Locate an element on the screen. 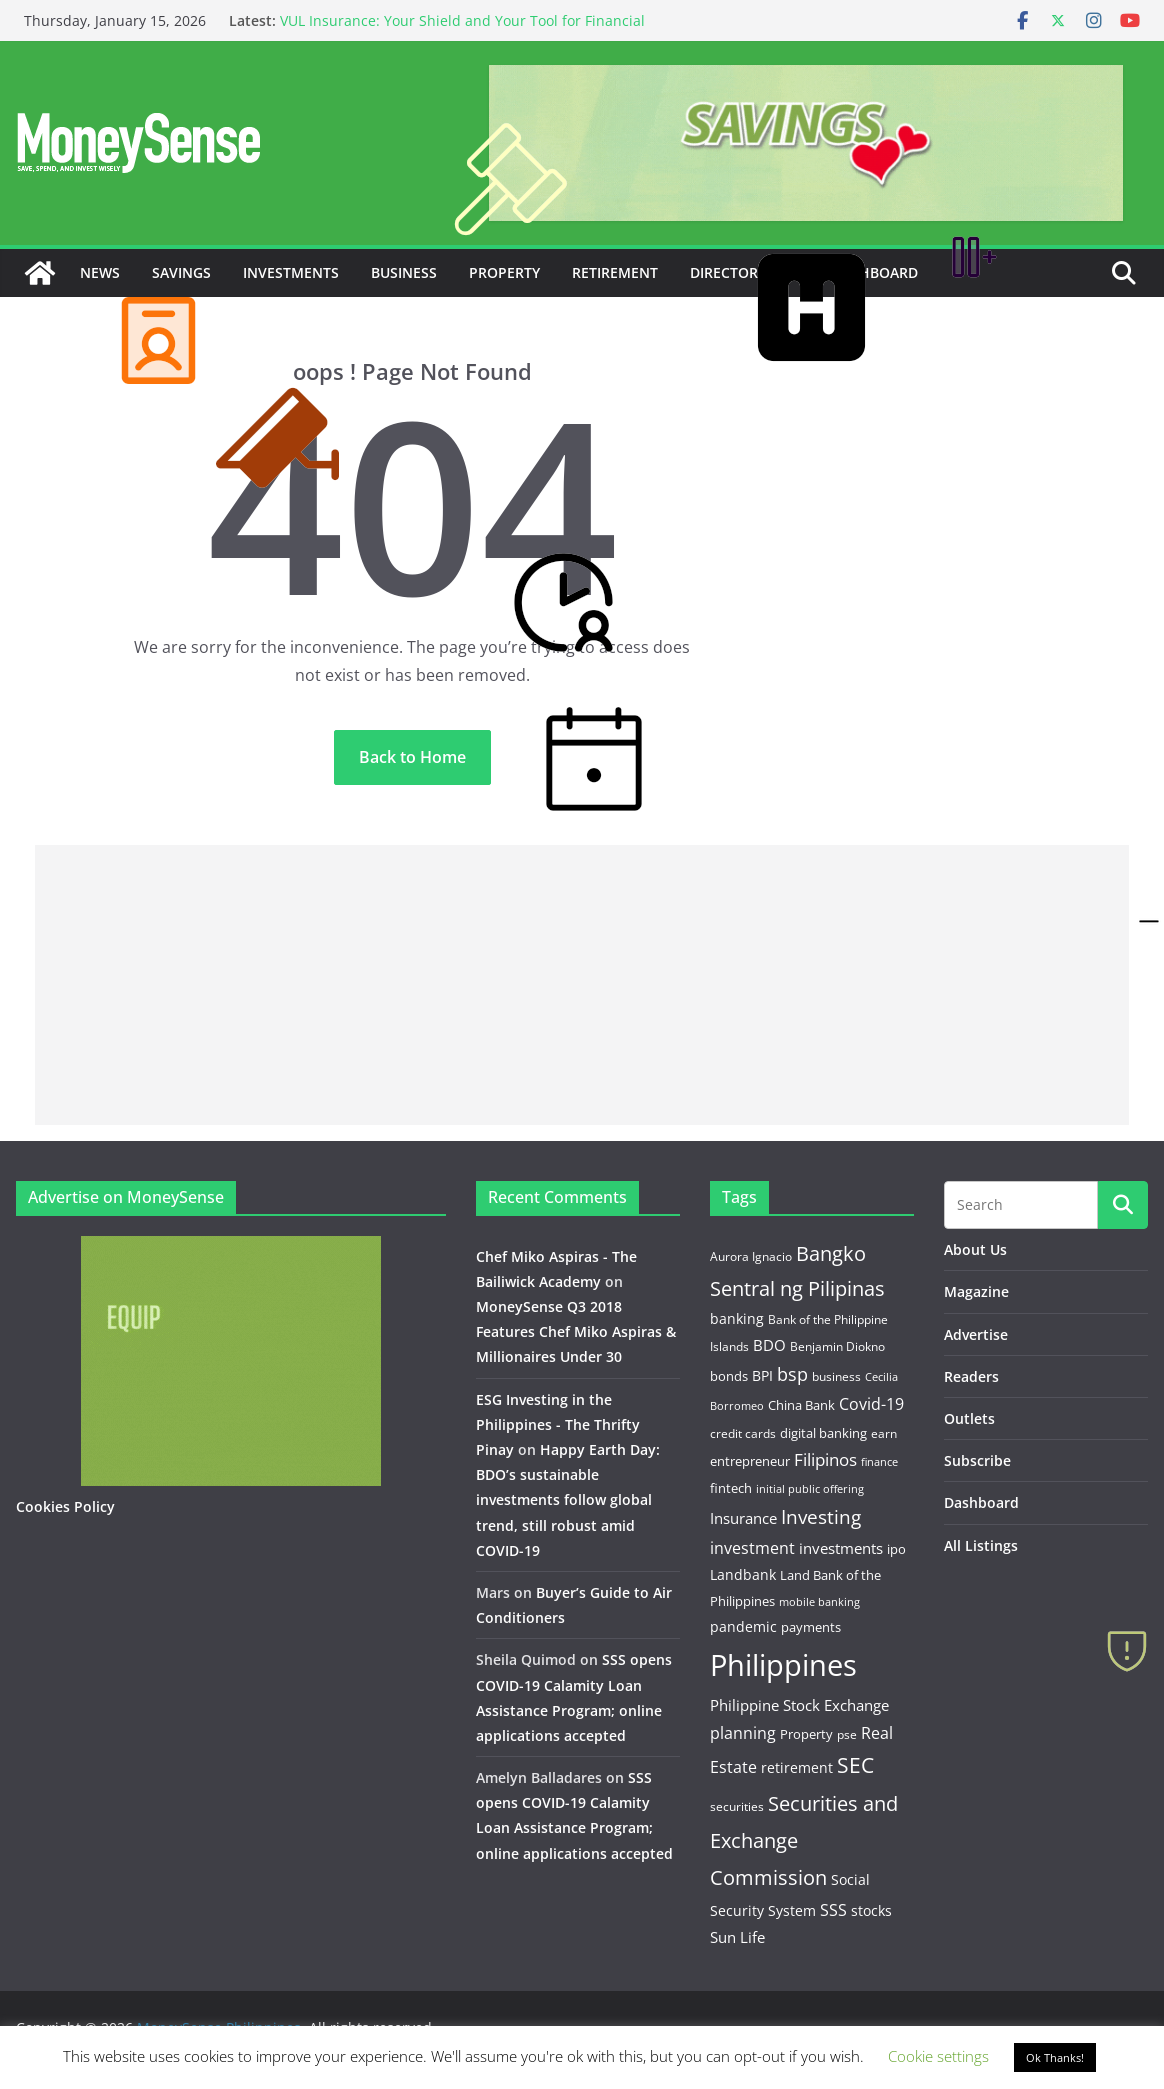 The height and width of the screenshot is (2089, 1164). access legal or terms of service information is located at coordinates (506, 183).